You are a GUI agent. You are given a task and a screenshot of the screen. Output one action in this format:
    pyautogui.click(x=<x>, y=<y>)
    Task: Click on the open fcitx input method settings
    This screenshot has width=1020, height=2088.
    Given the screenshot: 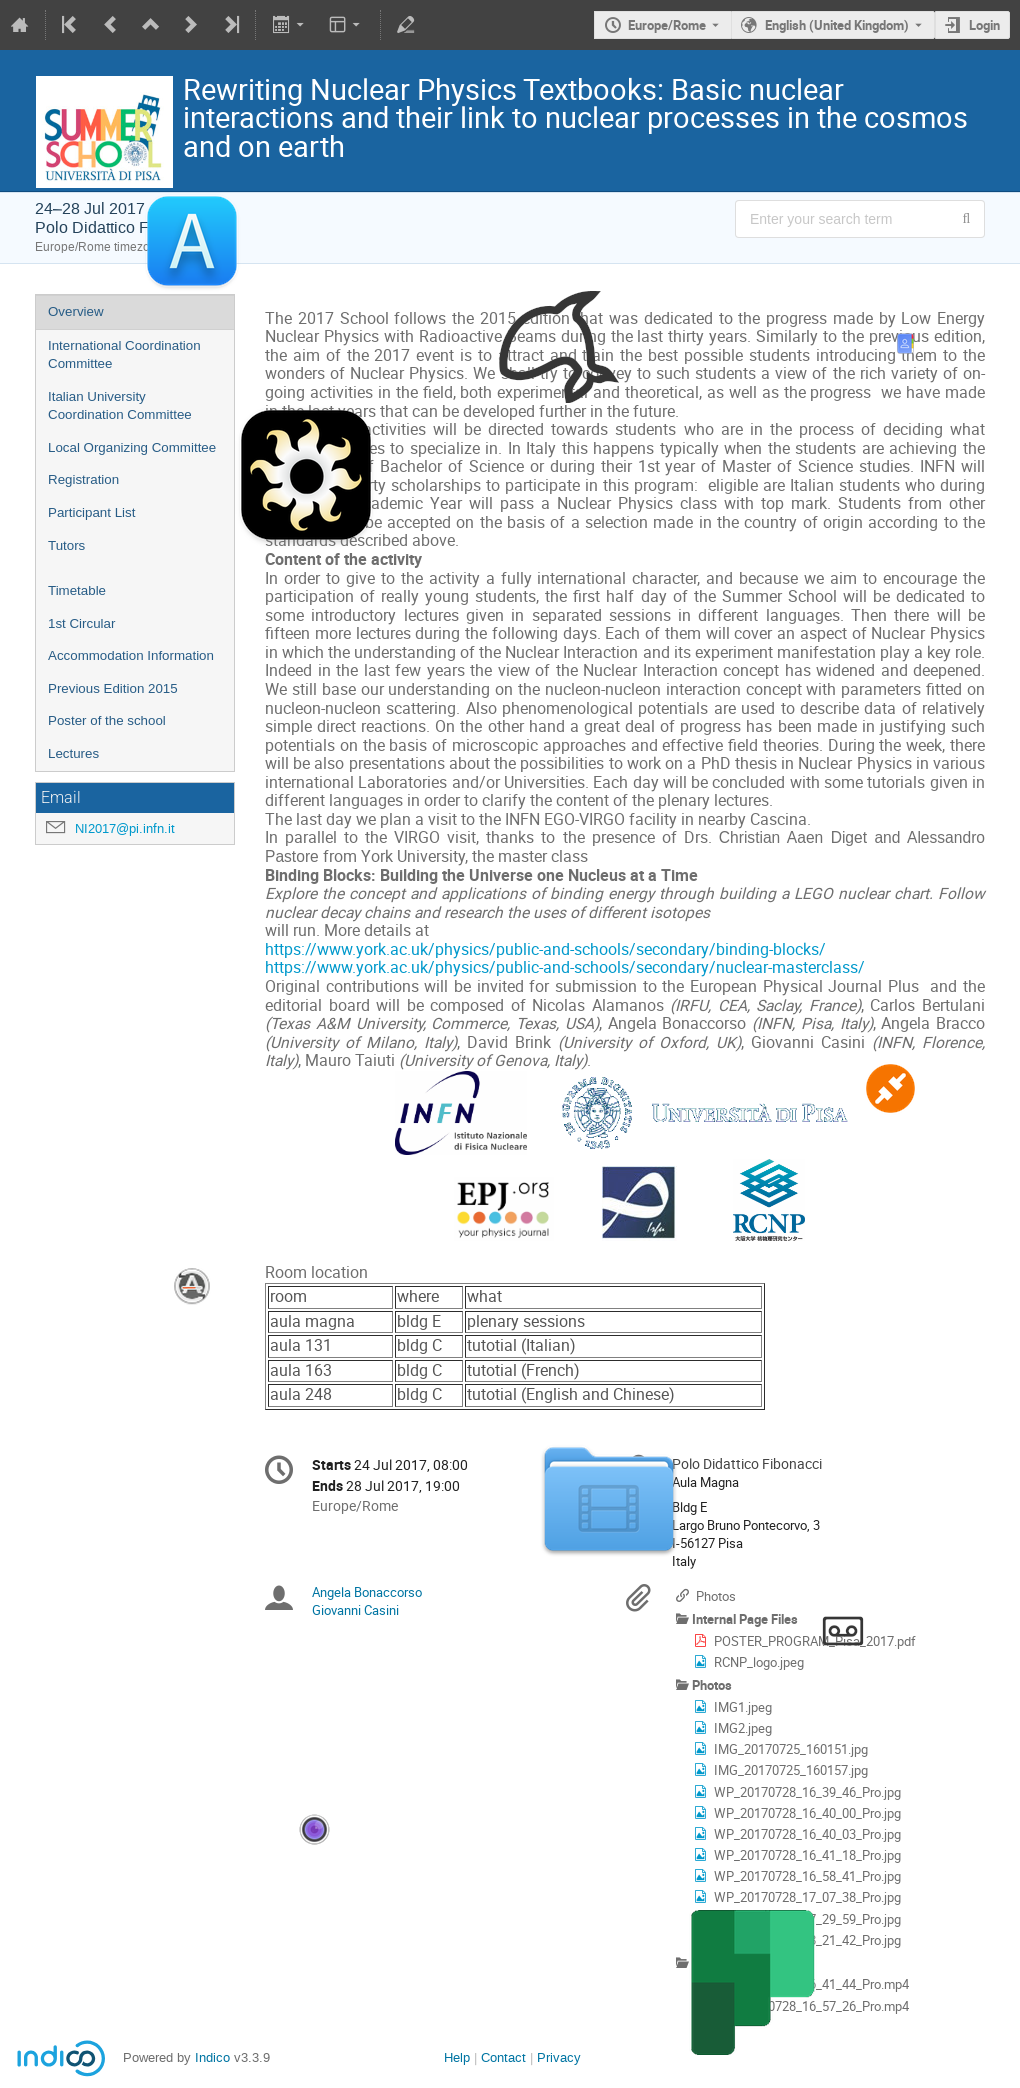 What is the action you would take?
    pyautogui.click(x=192, y=241)
    